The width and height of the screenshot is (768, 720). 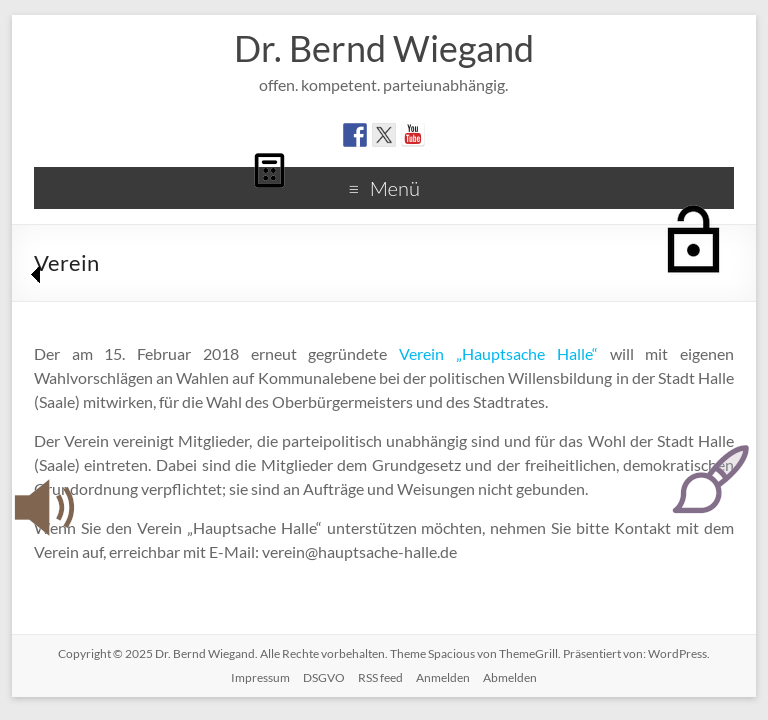 I want to click on adjust audio volume to medium level, so click(x=44, y=507).